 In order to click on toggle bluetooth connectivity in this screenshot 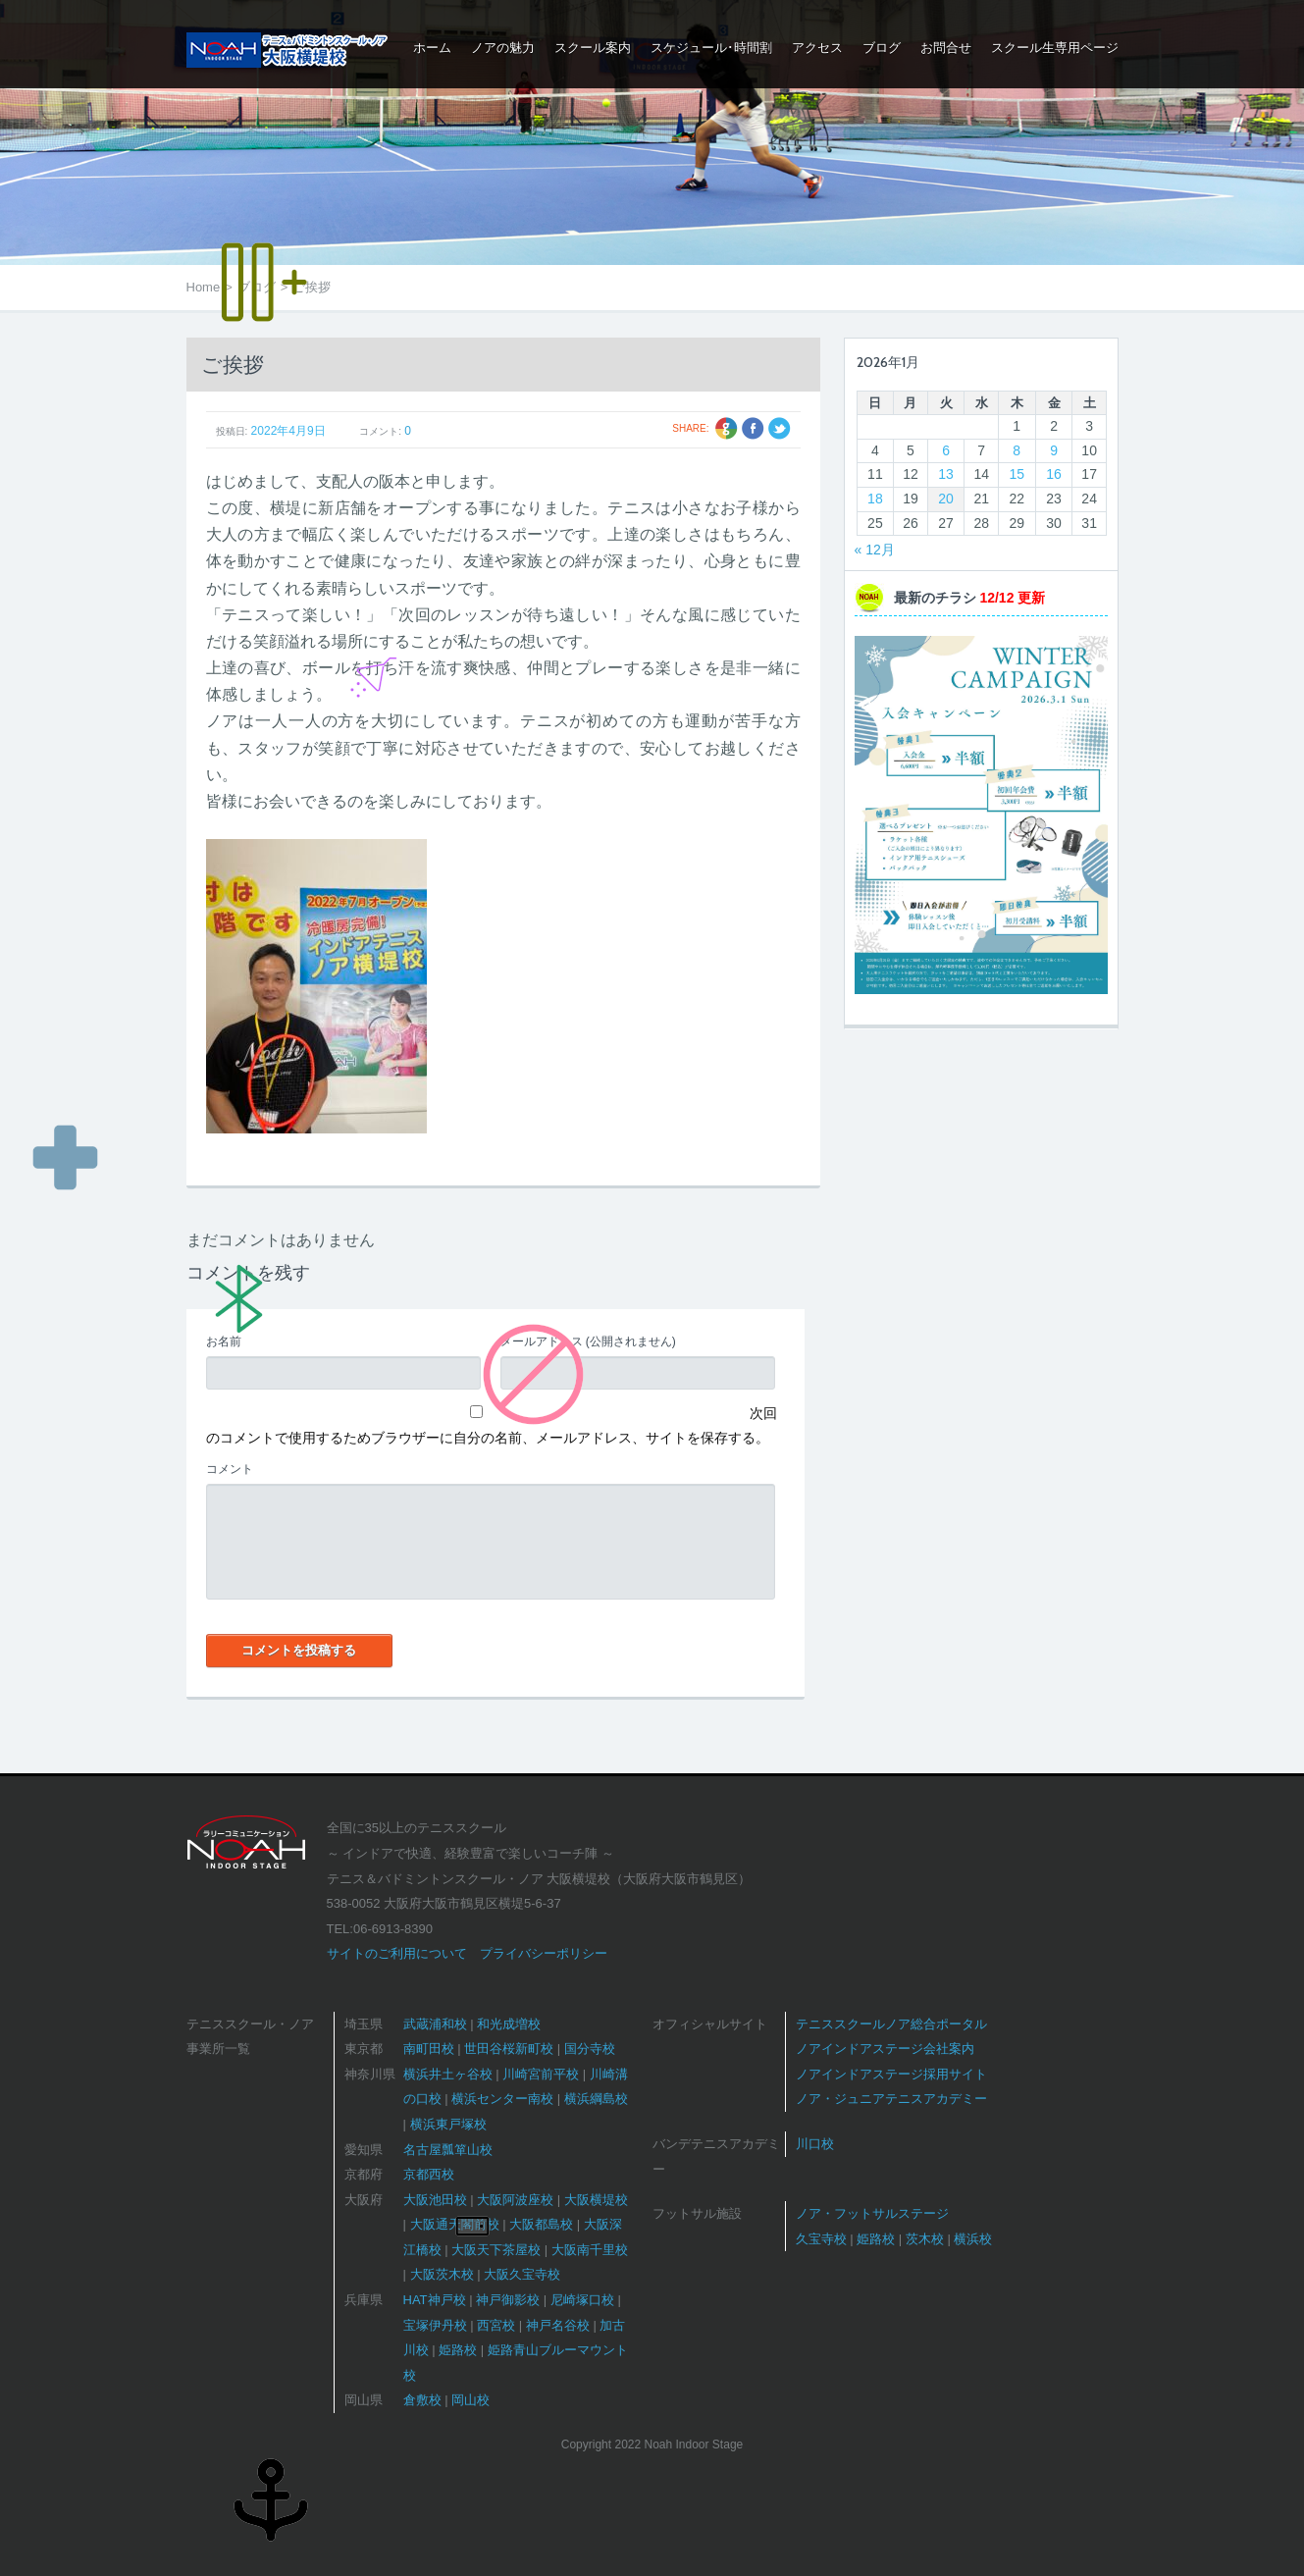, I will do `click(238, 1298)`.